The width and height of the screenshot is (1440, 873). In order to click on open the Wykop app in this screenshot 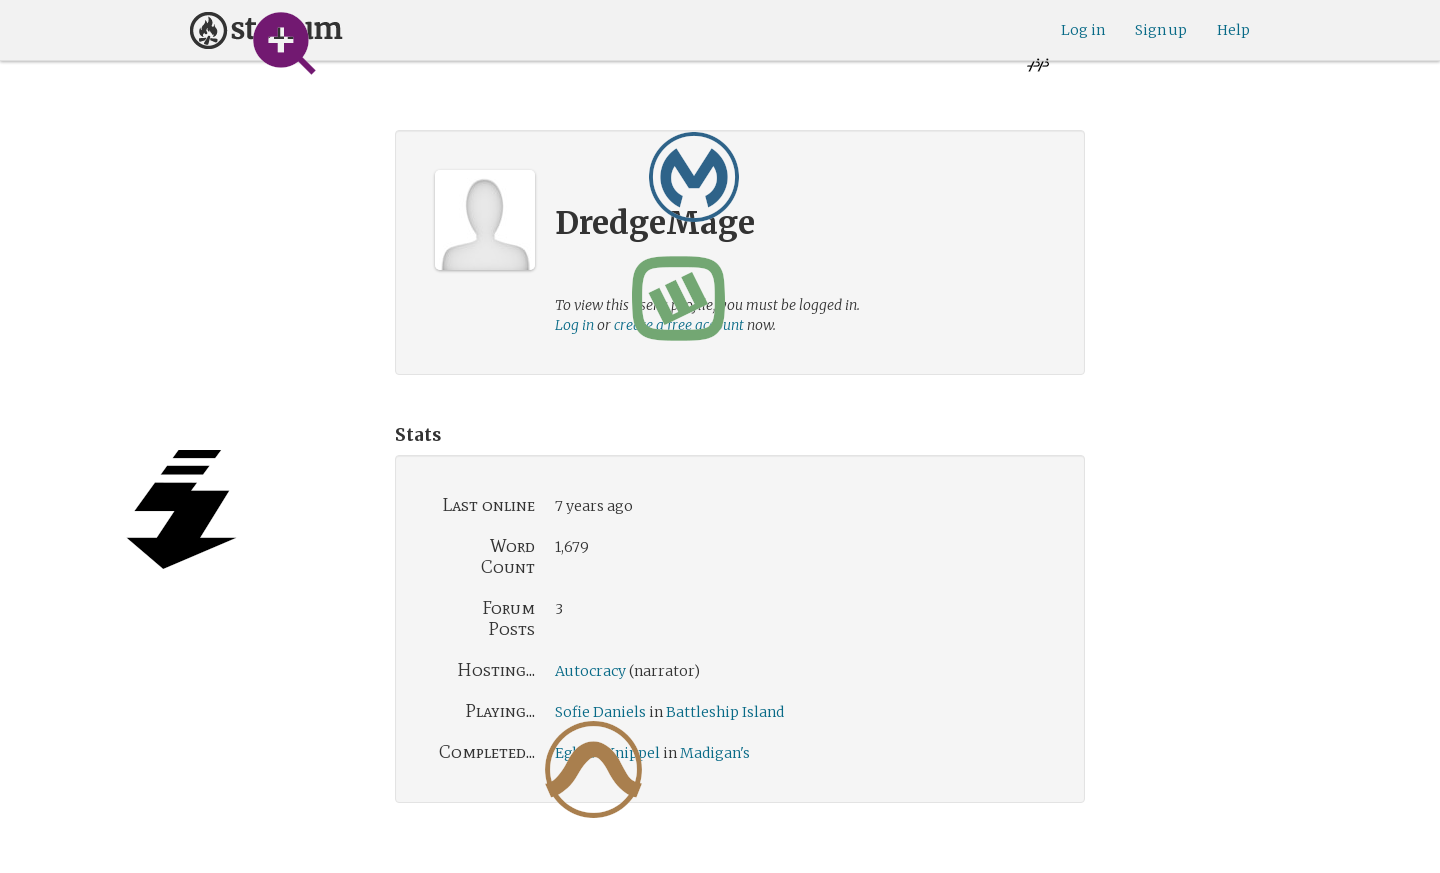, I will do `click(678, 298)`.